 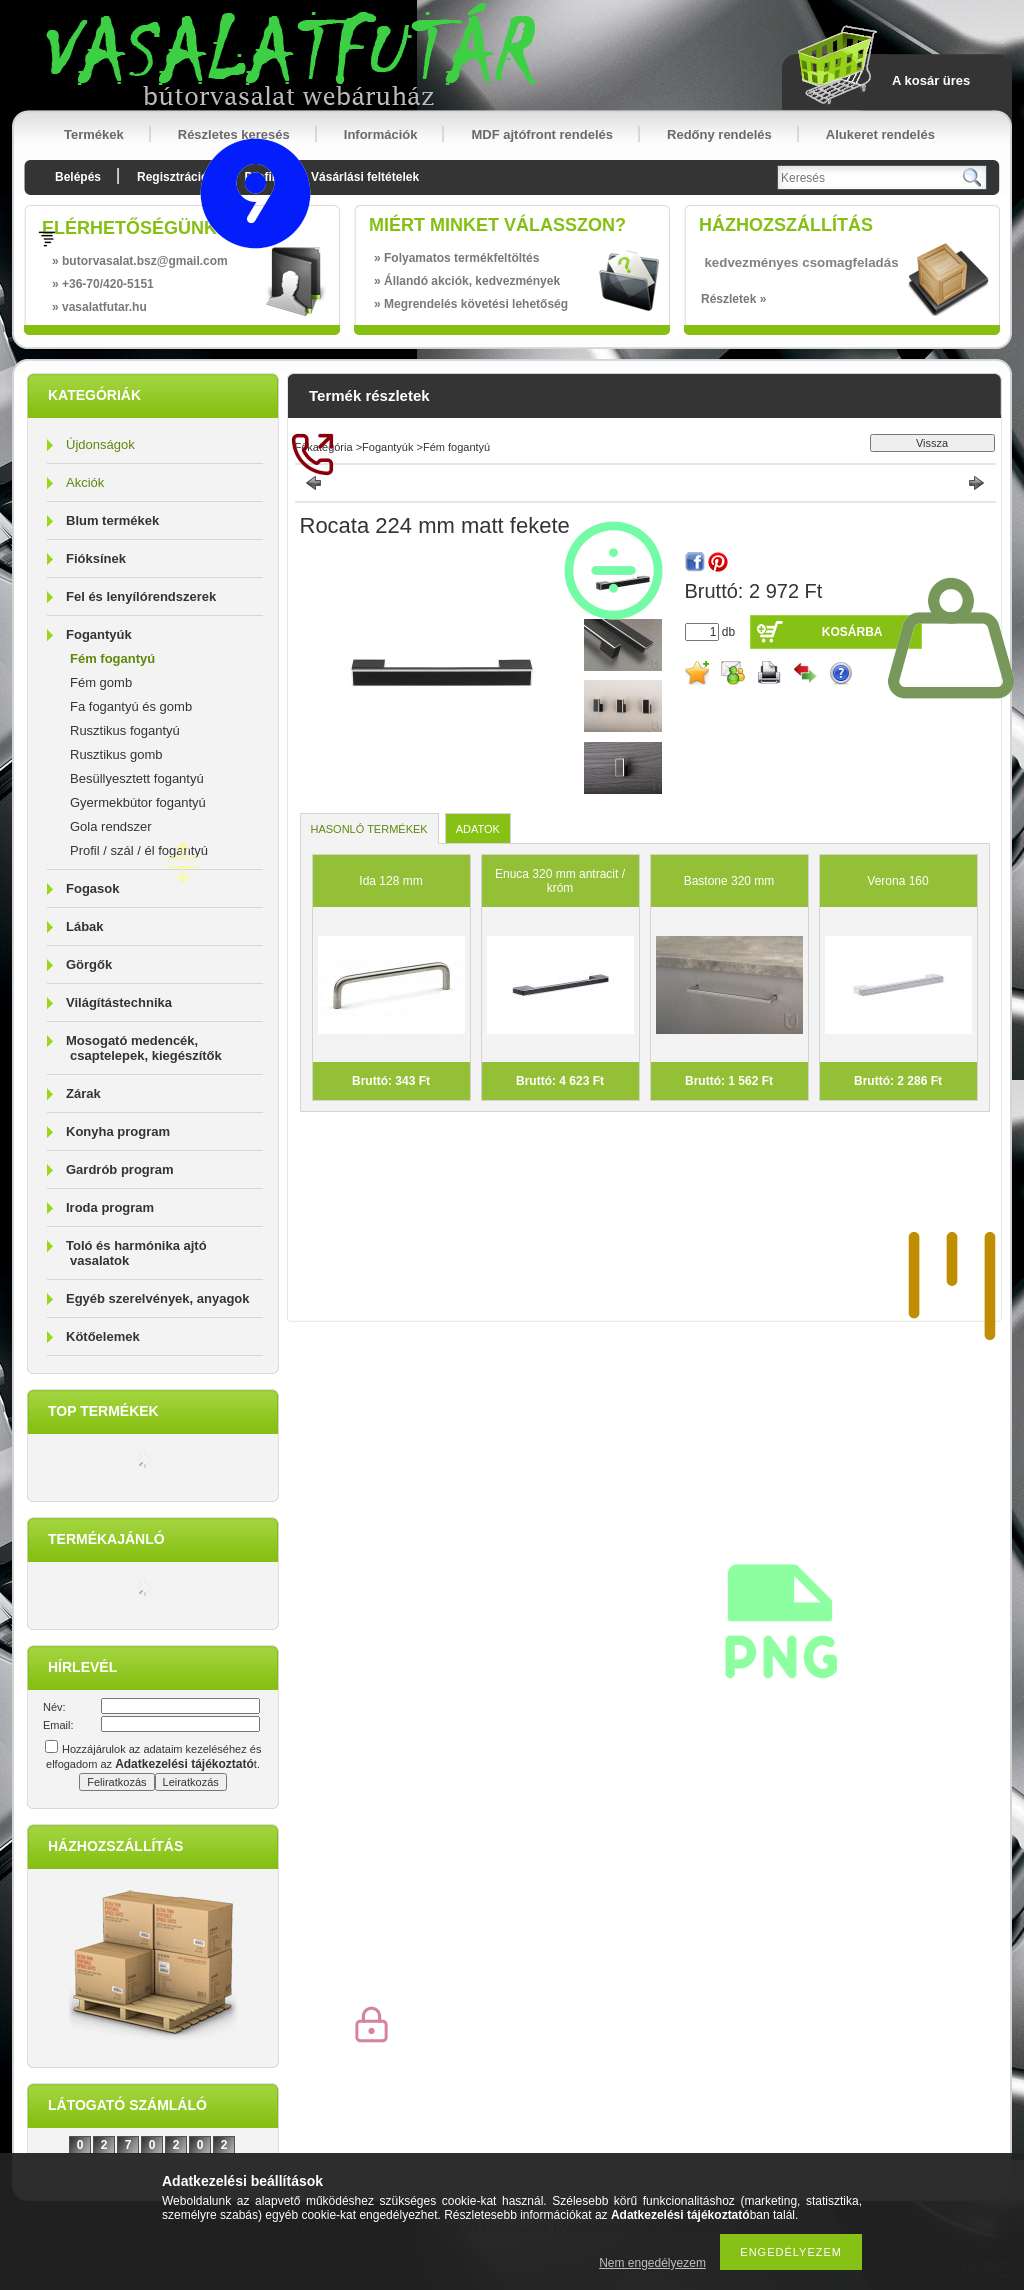 What do you see at coordinates (951, 641) in the screenshot?
I see `set or adjust item weight` at bounding box center [951, 641].